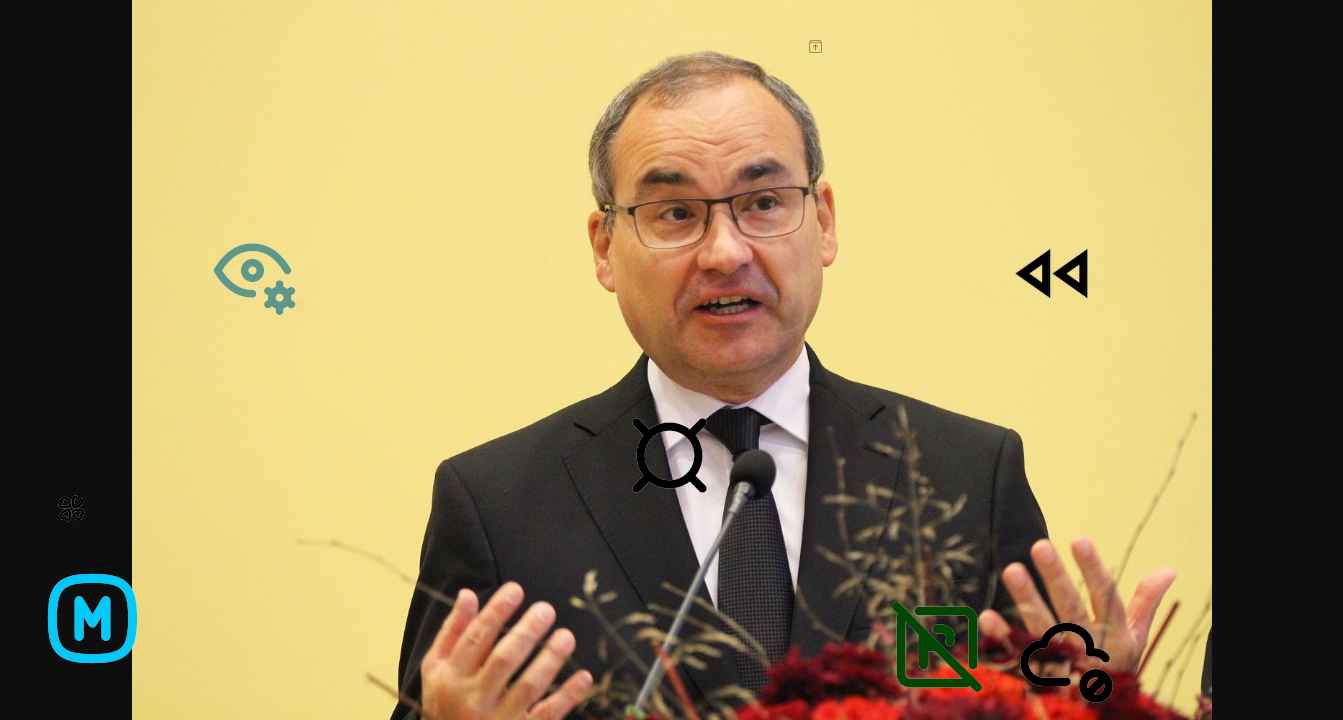 The height and width of the screenshot is (720, 1343). What do you see at coordinates (92, 618) in the screenshot?
I see `access metro or subway transit options` at bounding box center [92, 618].